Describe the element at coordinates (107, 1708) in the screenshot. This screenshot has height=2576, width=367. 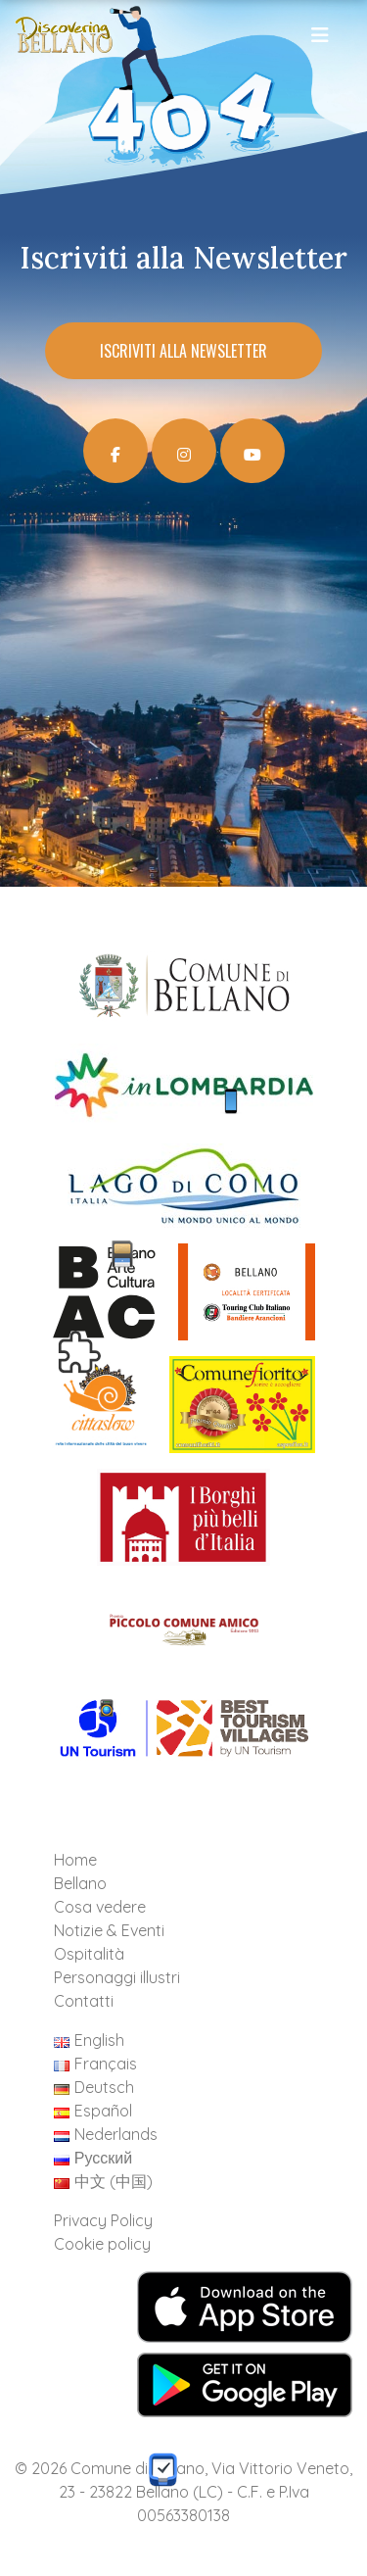
I see `access RAID 0 storage configuration settings` at that location.